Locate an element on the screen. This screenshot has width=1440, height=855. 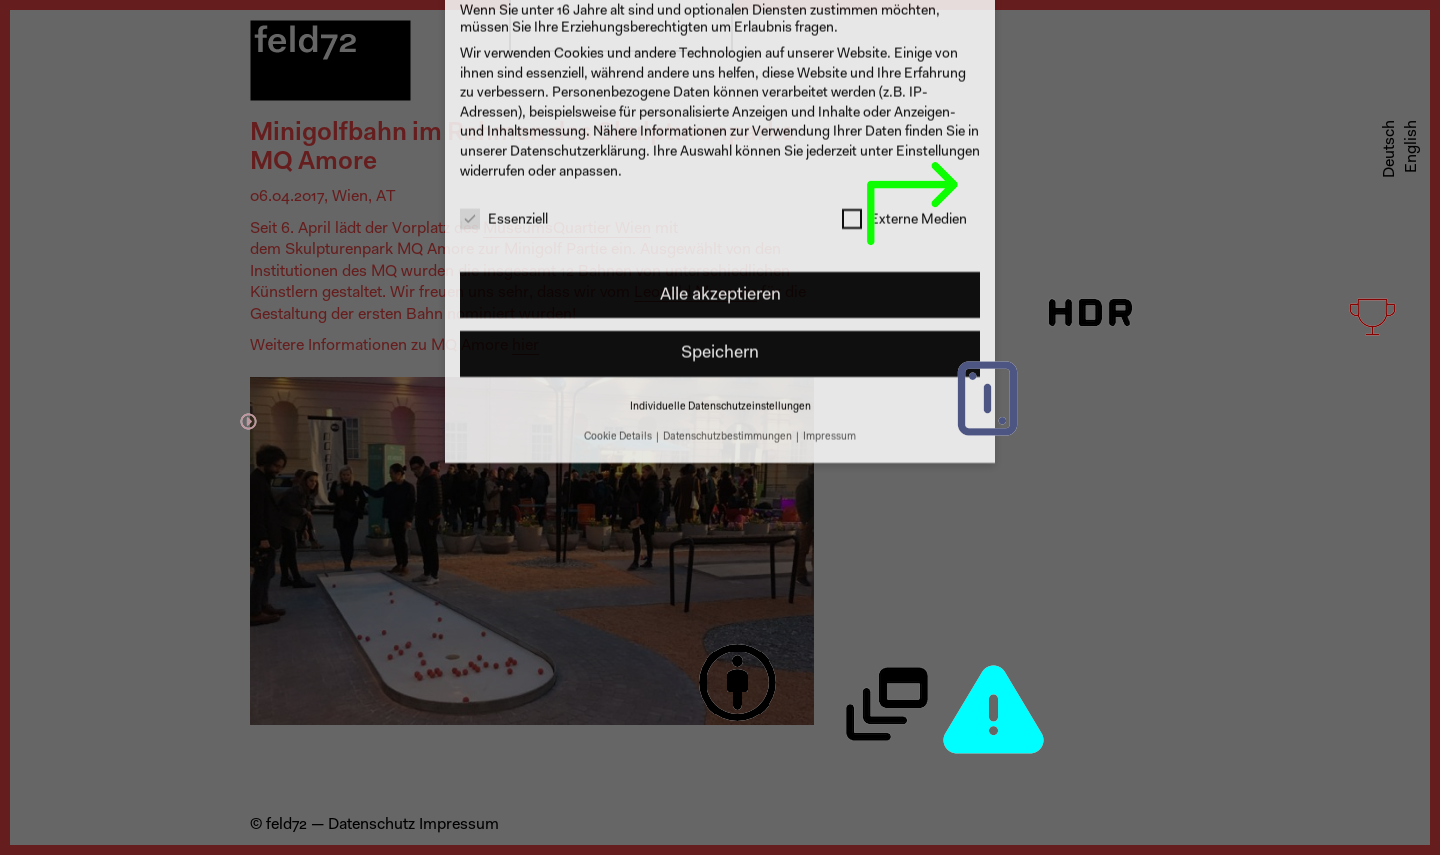
redirect or forward content is located at coordinates (912, 203).